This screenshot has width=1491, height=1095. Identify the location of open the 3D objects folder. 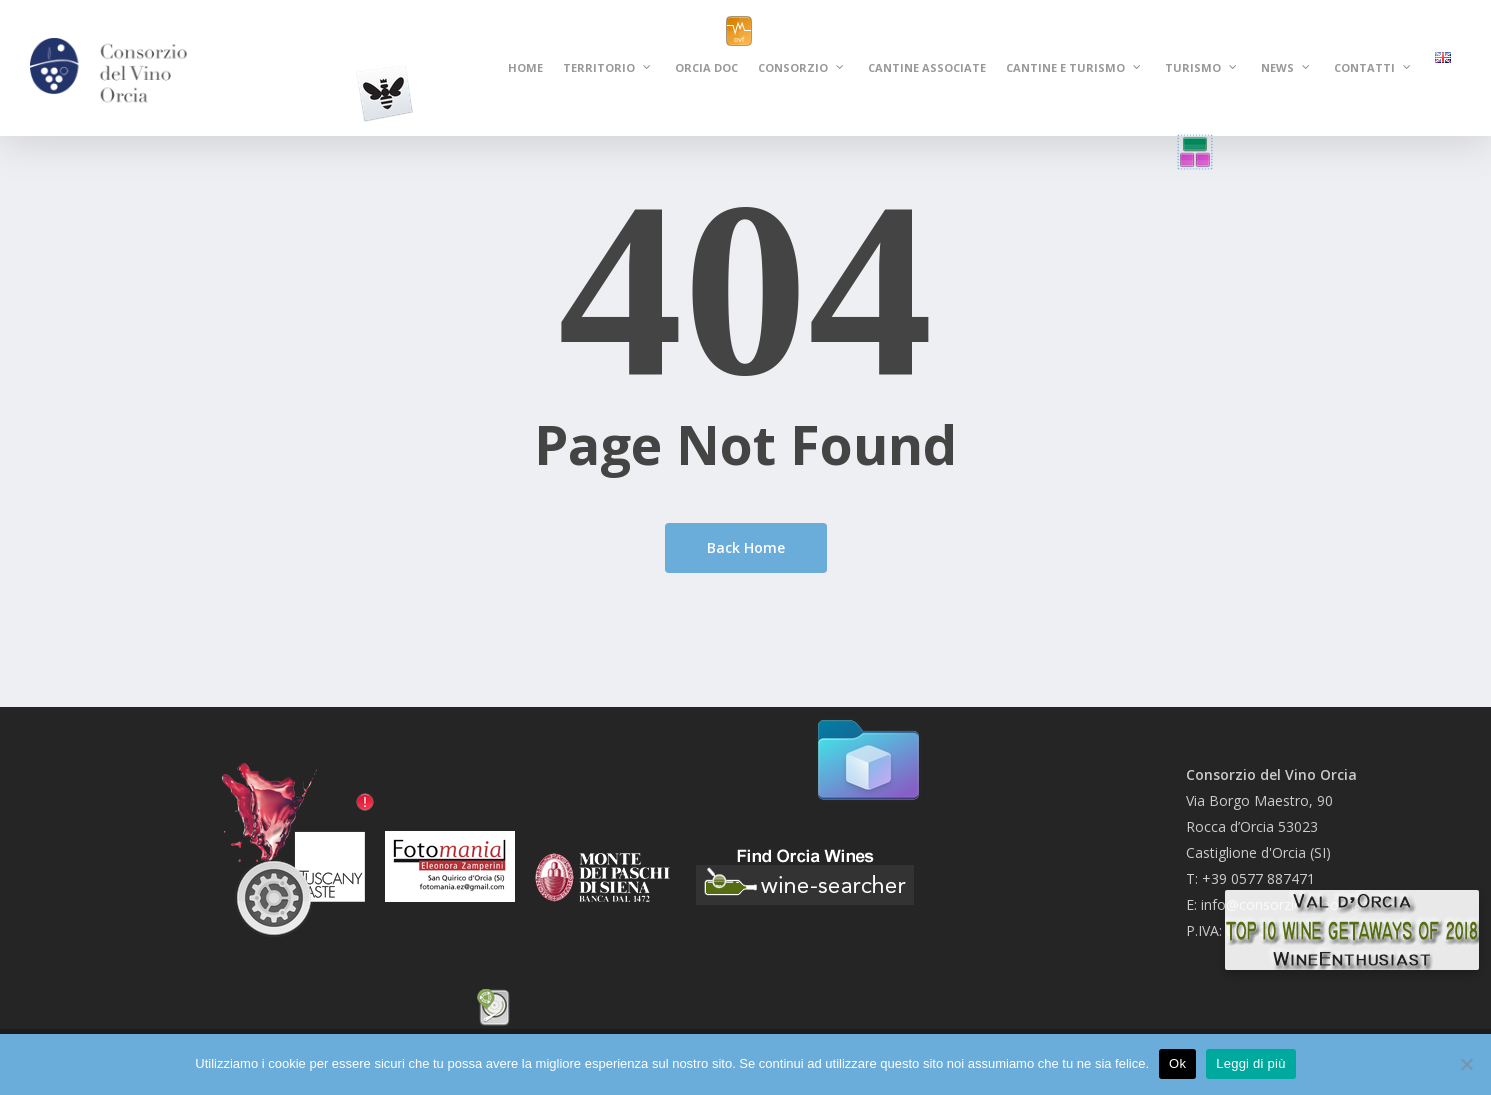
(868, 762).